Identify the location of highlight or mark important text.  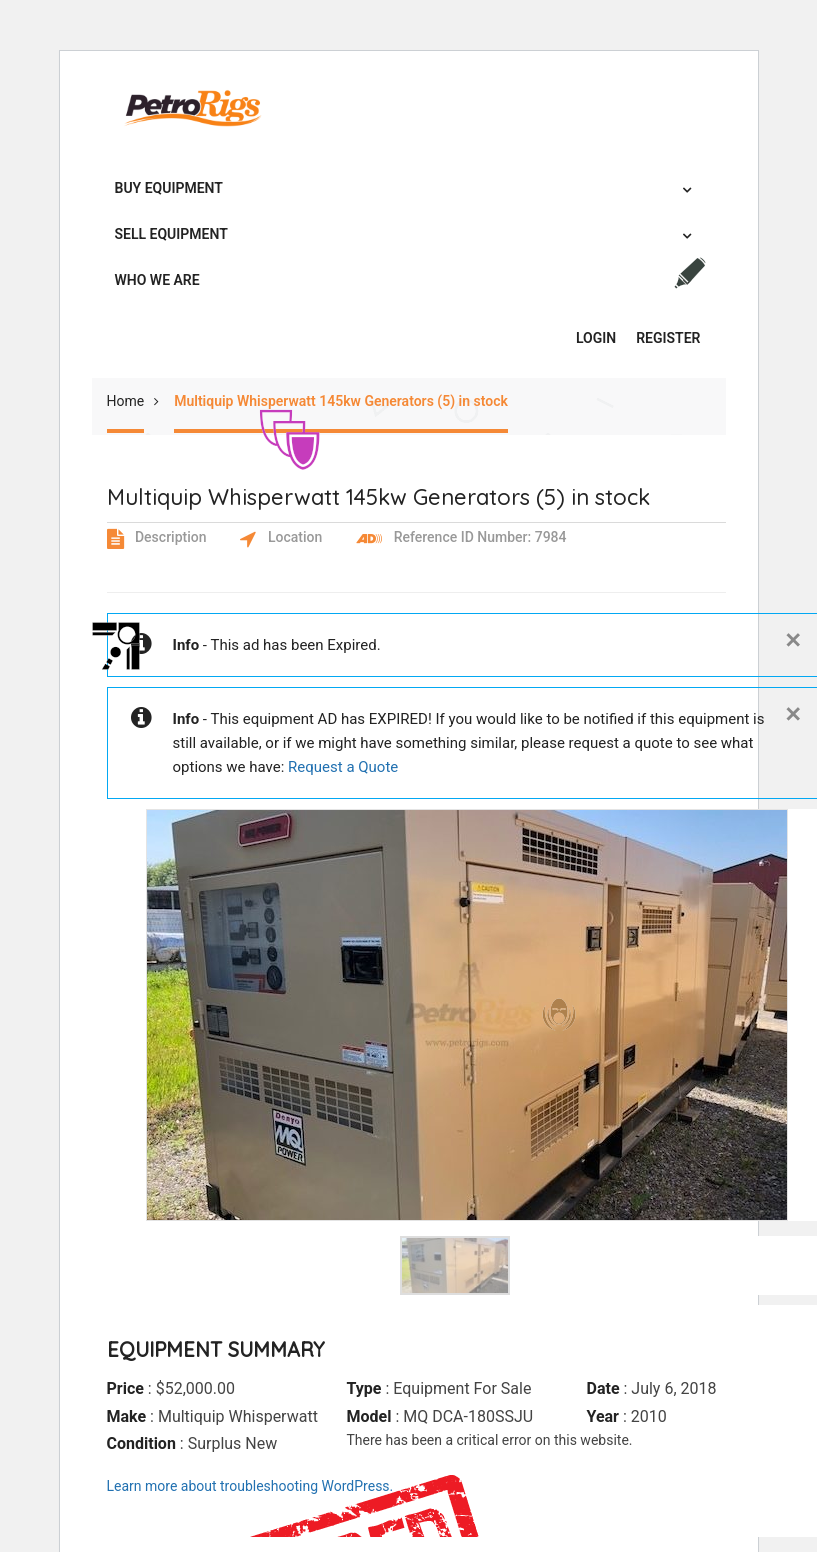
(690, 273).